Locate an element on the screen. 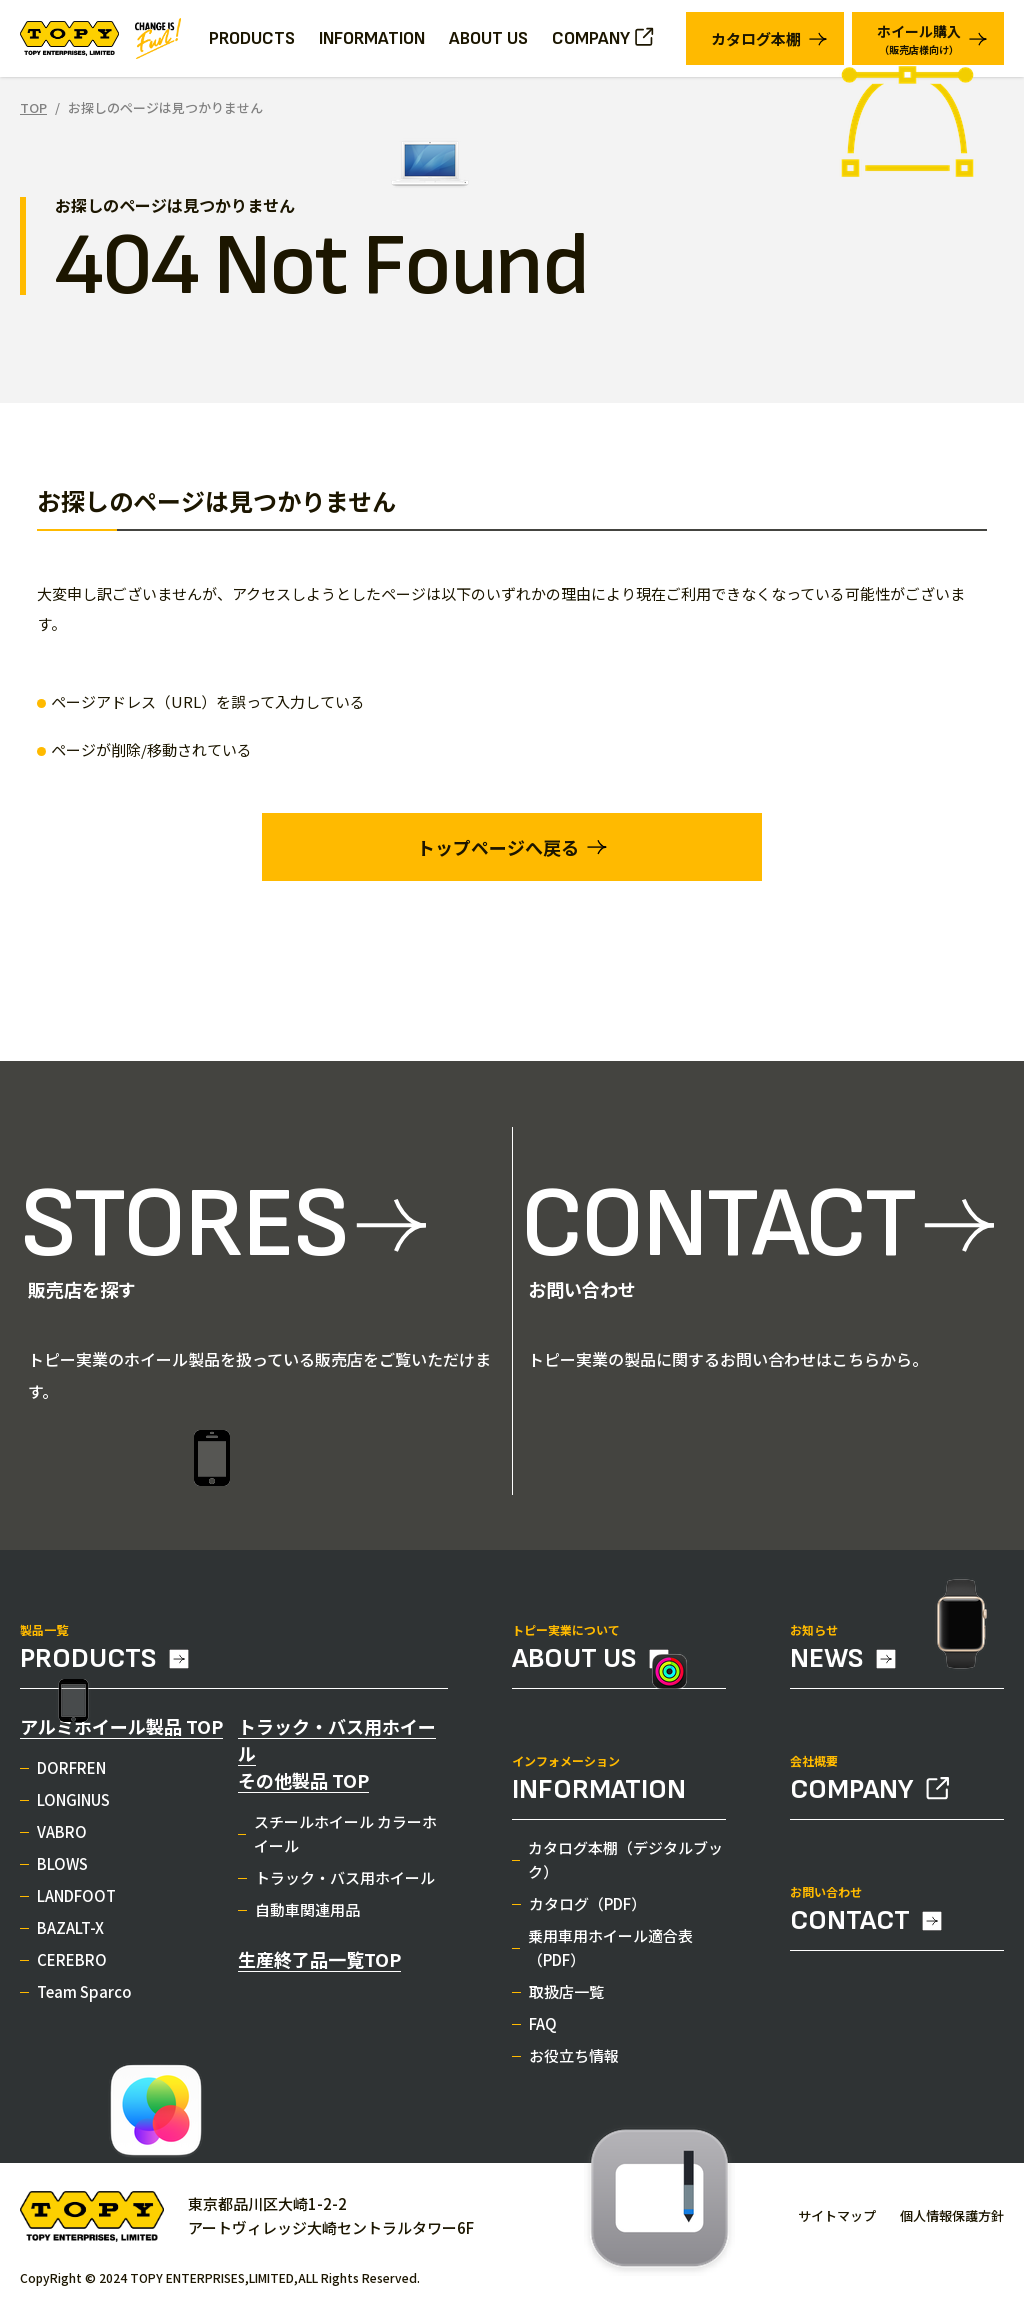 This screenshot has width=1024, height=2310. apple watch device icon is located at coordinates (961, 1624).